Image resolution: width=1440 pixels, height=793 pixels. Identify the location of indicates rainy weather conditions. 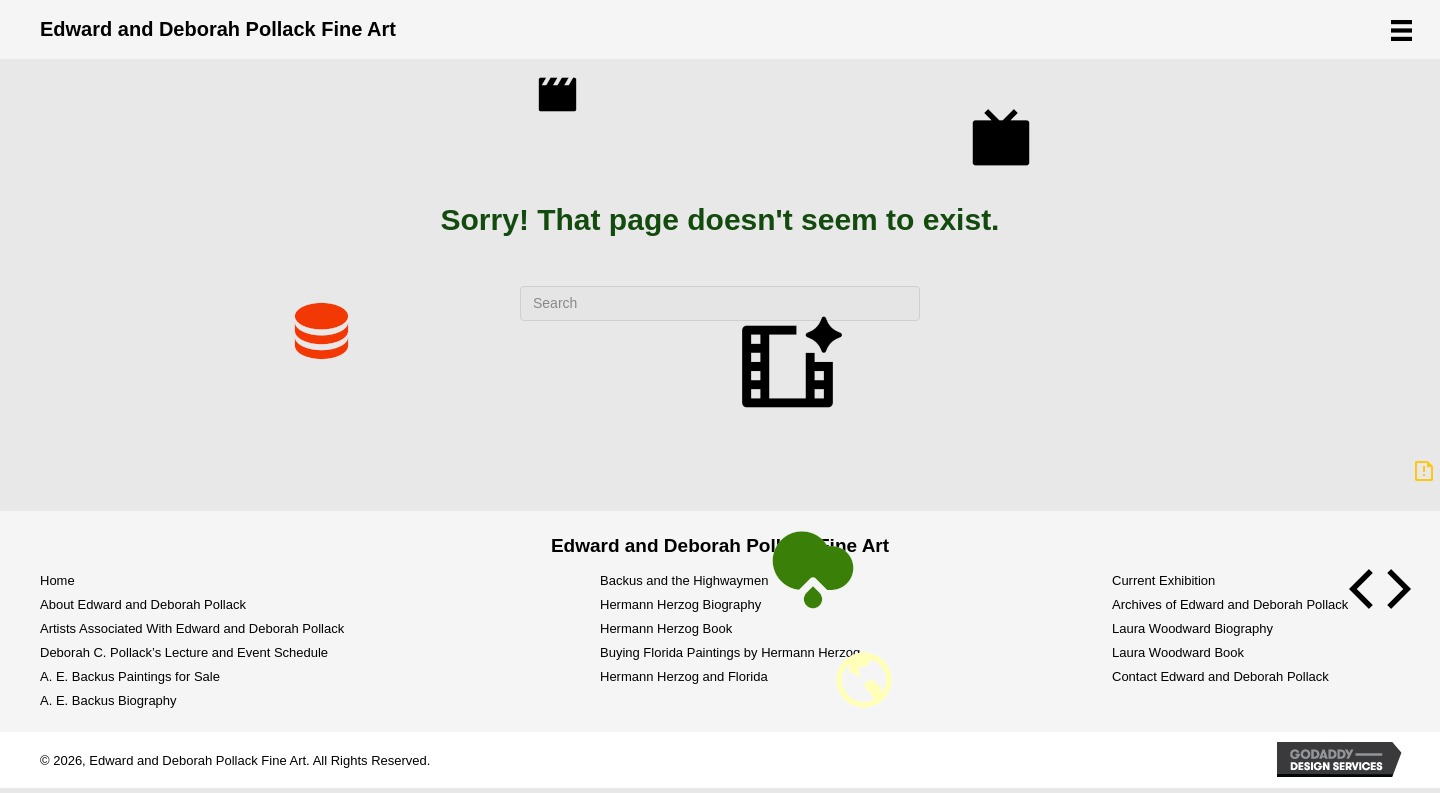
(813, 568).